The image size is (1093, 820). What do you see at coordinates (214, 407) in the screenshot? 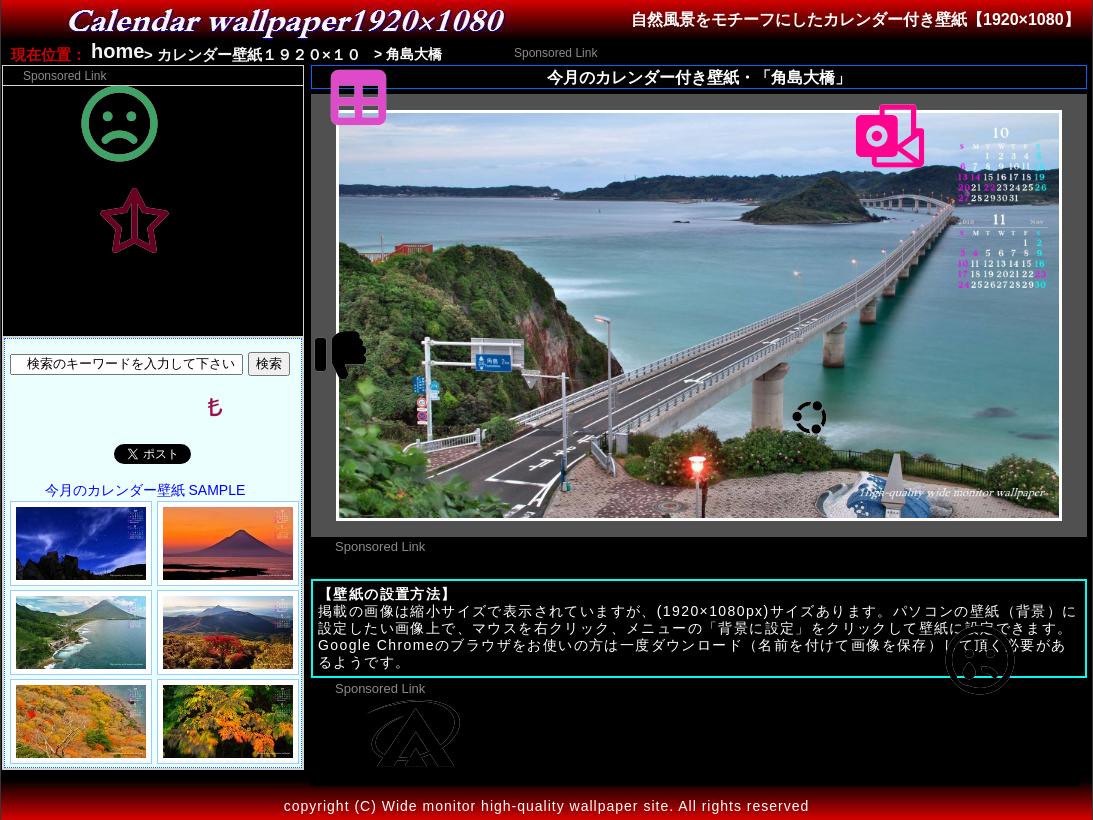
I see `indicates price or payment in Turkish lira` at bounding box center [214, 407].